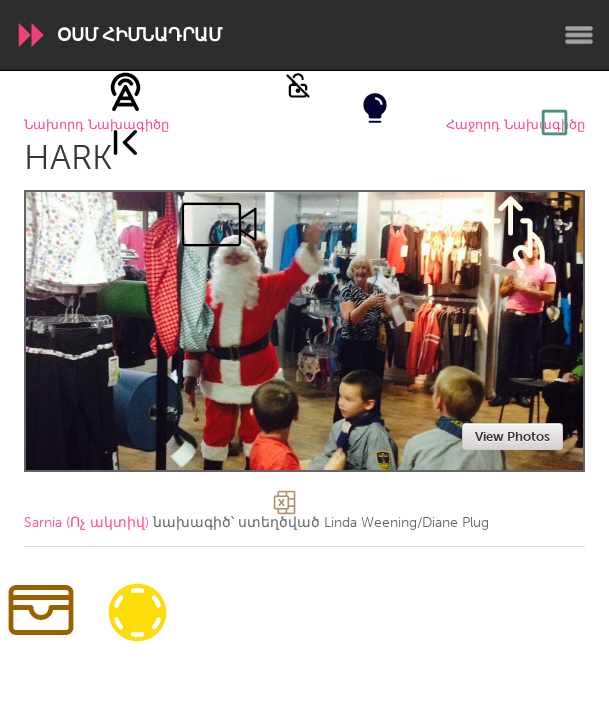 Image resolution: width=609 pixels, height=720 pixels. Describe the element at coordinates (124, 142) in the screenshot. I see `skip to beginning or first item` at that location.